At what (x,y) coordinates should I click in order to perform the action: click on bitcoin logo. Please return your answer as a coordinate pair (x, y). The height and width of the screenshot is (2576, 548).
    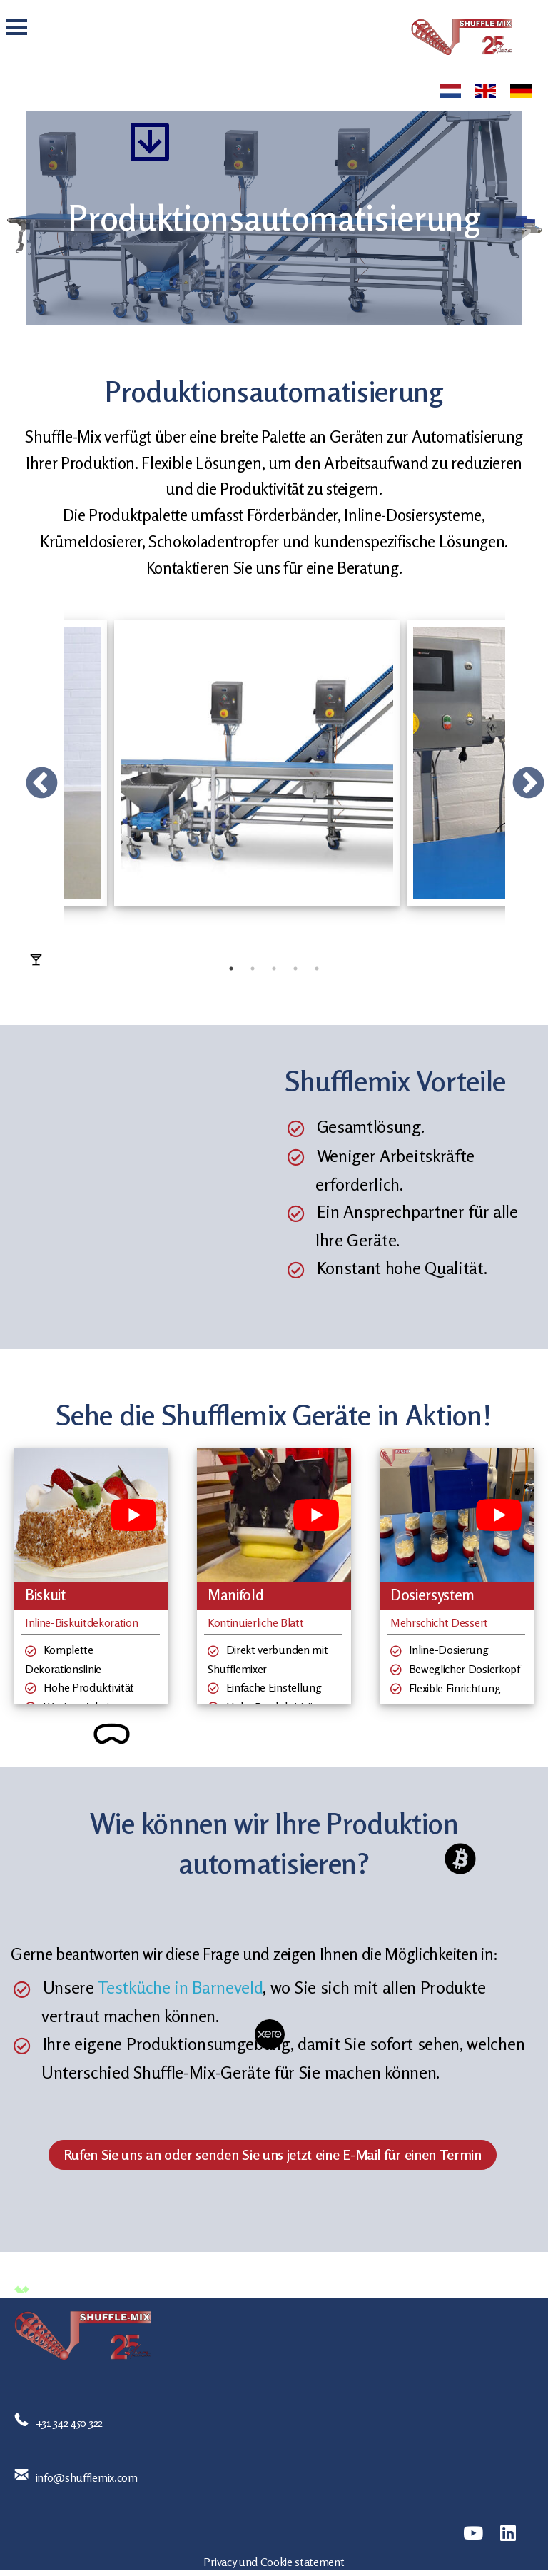
    Looking at the image, I should click on (460, 1859).